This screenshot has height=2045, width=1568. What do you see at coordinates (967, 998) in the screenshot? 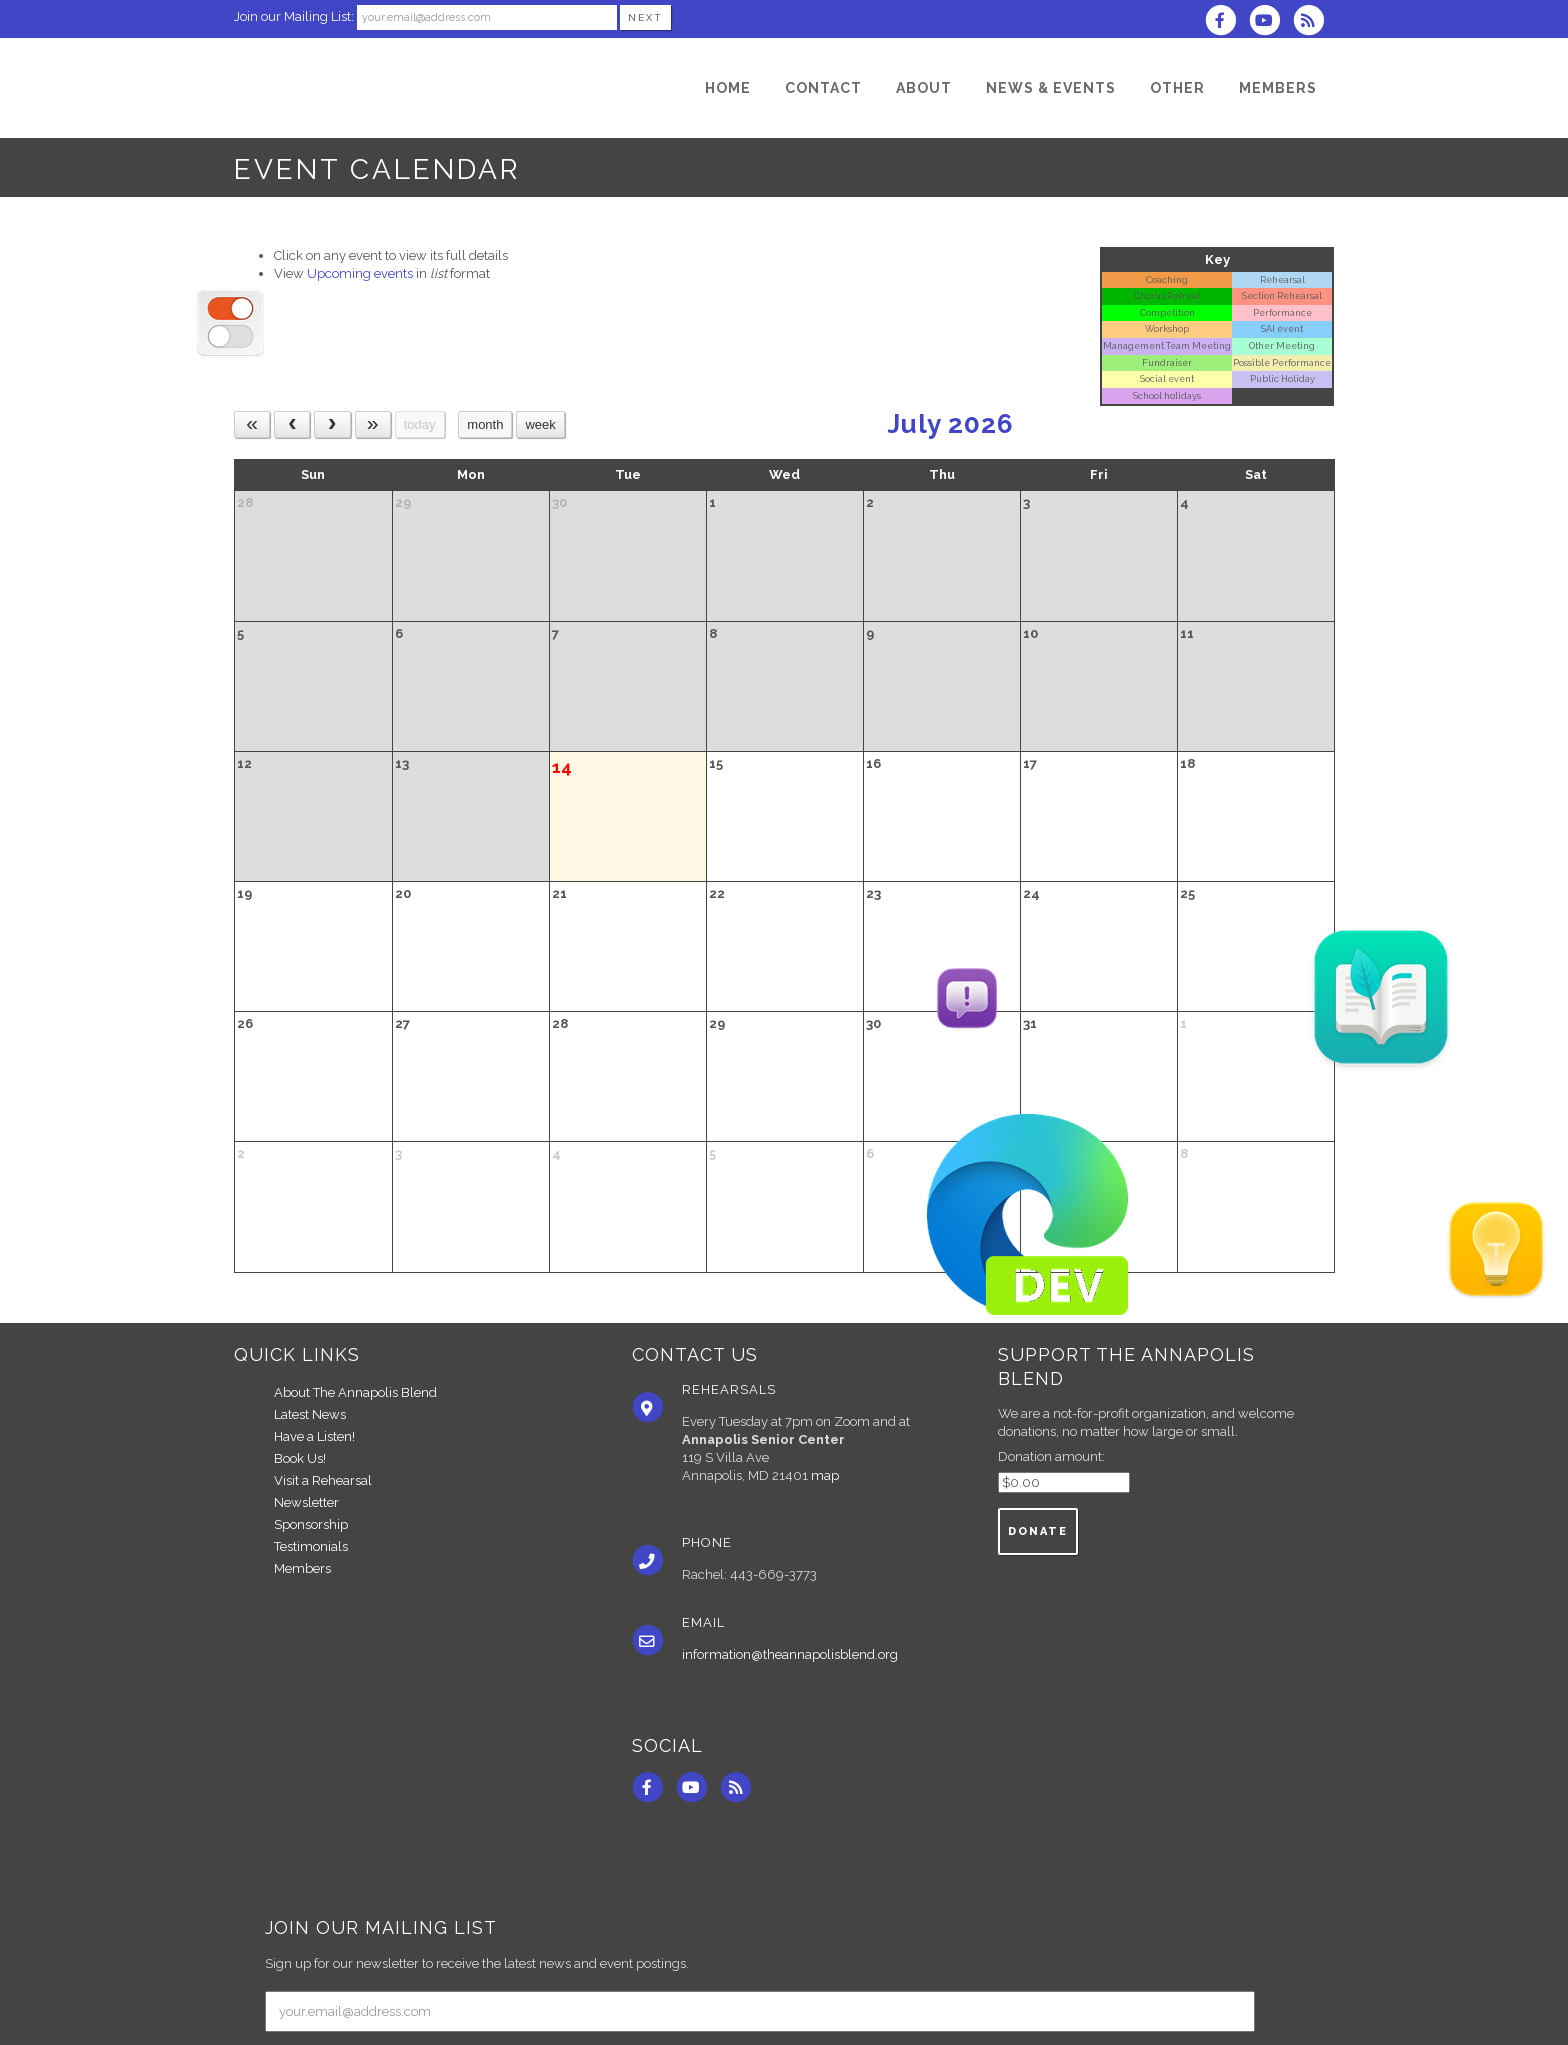
I see `open Feedback Assistant to submit bug reports to Apple` at bounding box center [967, 998].